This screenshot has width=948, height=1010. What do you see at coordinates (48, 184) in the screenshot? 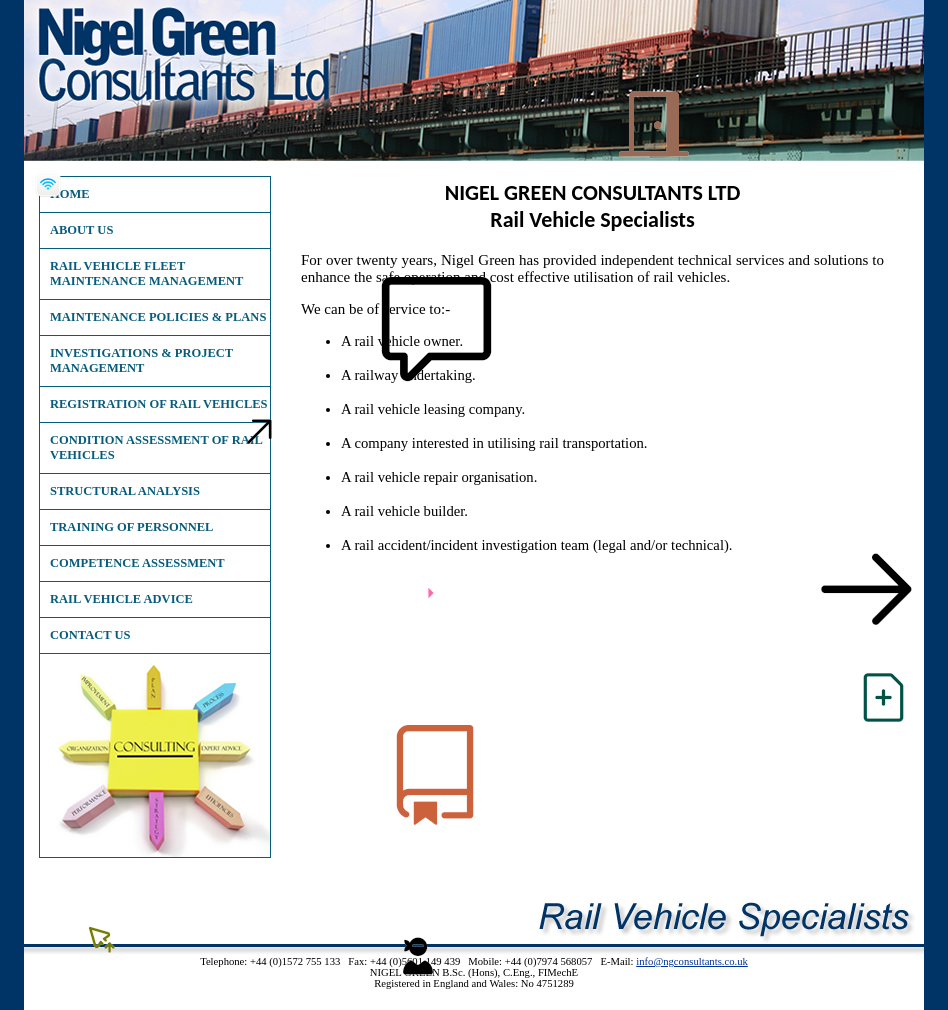
I see `access wireless network settings` at bounding box center [48, 184].